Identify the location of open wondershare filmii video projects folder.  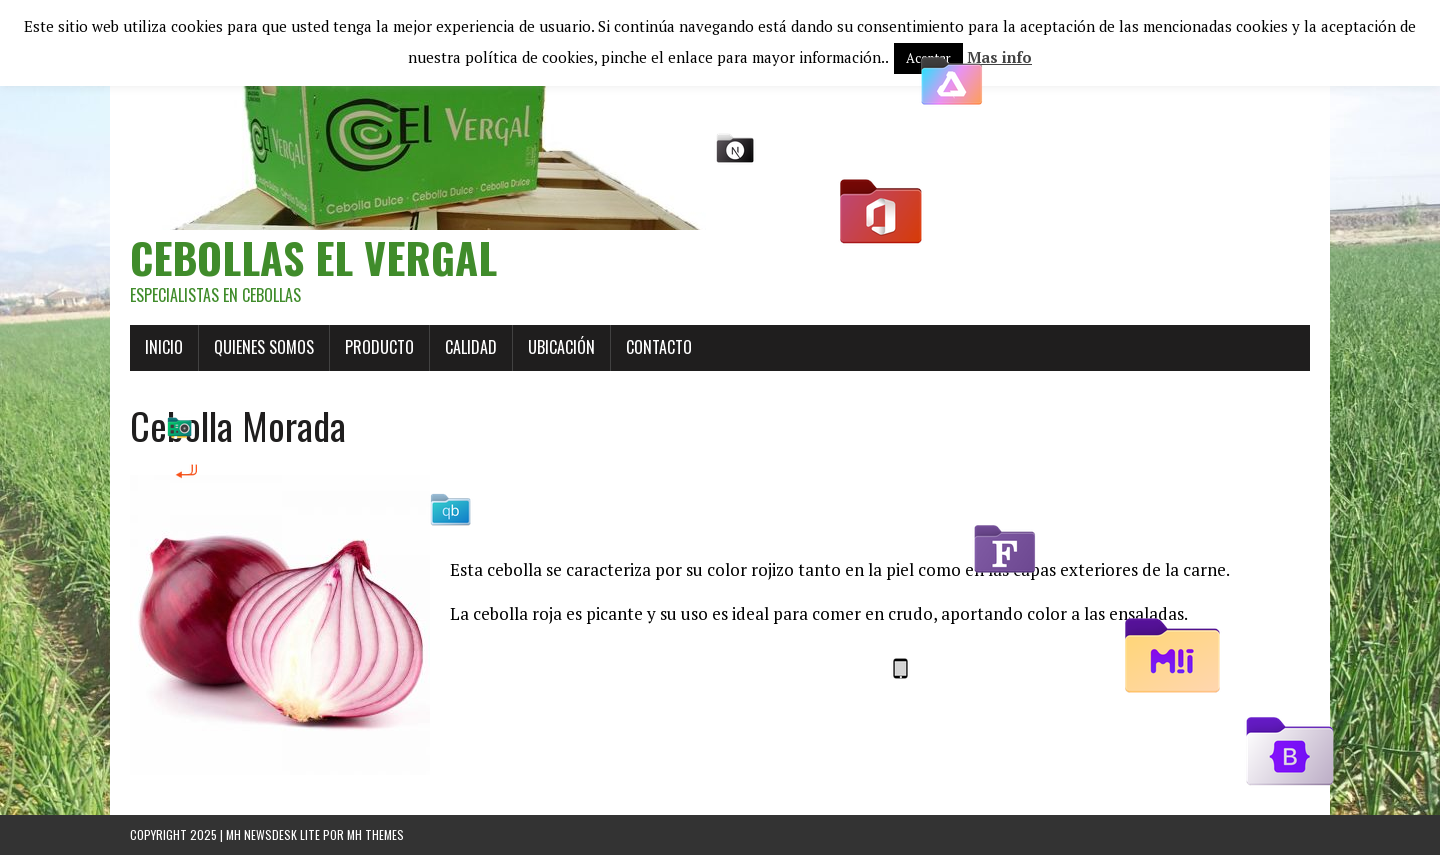
(1172, 658).